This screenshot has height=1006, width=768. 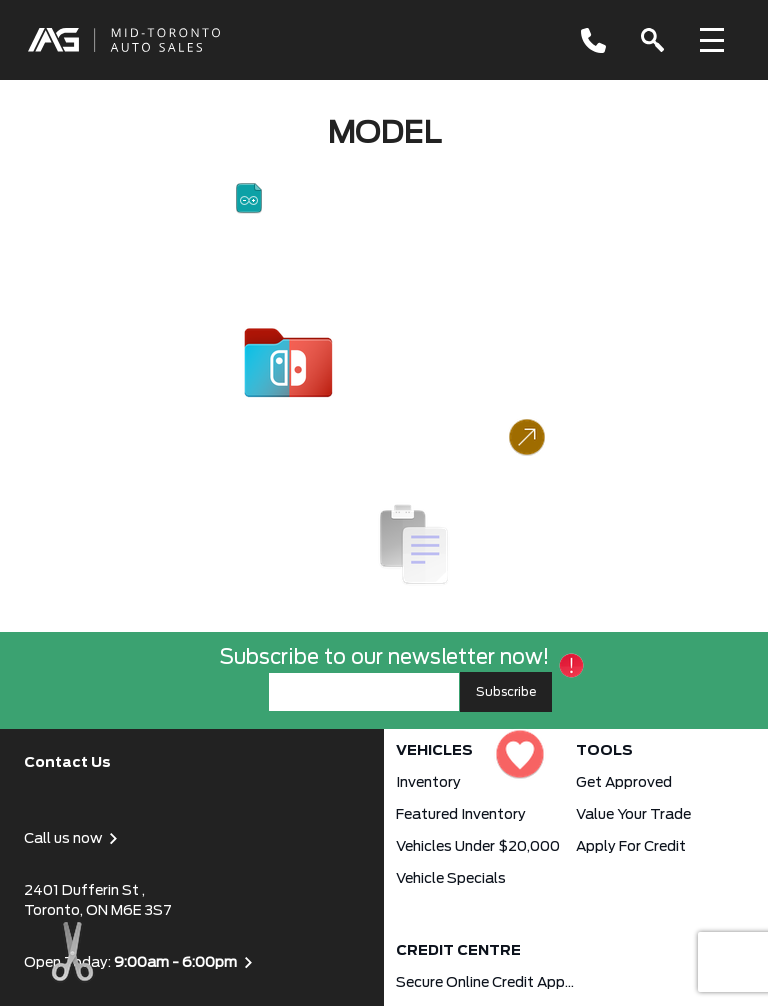 I want to click on indicates a symbolic link or shortcut to another file, so click(x=527, y=437).